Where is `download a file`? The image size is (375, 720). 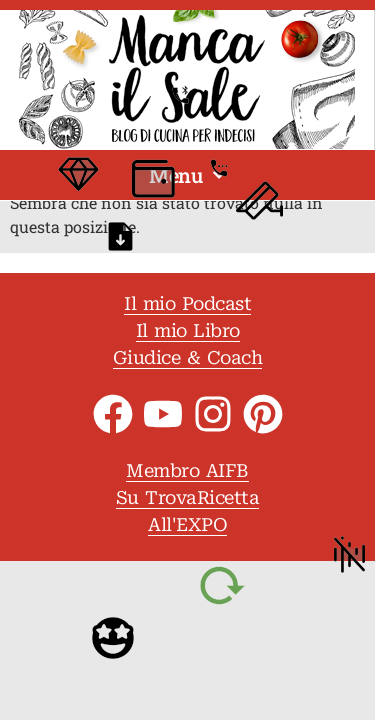 download a file is located at coordinates (120, 236).